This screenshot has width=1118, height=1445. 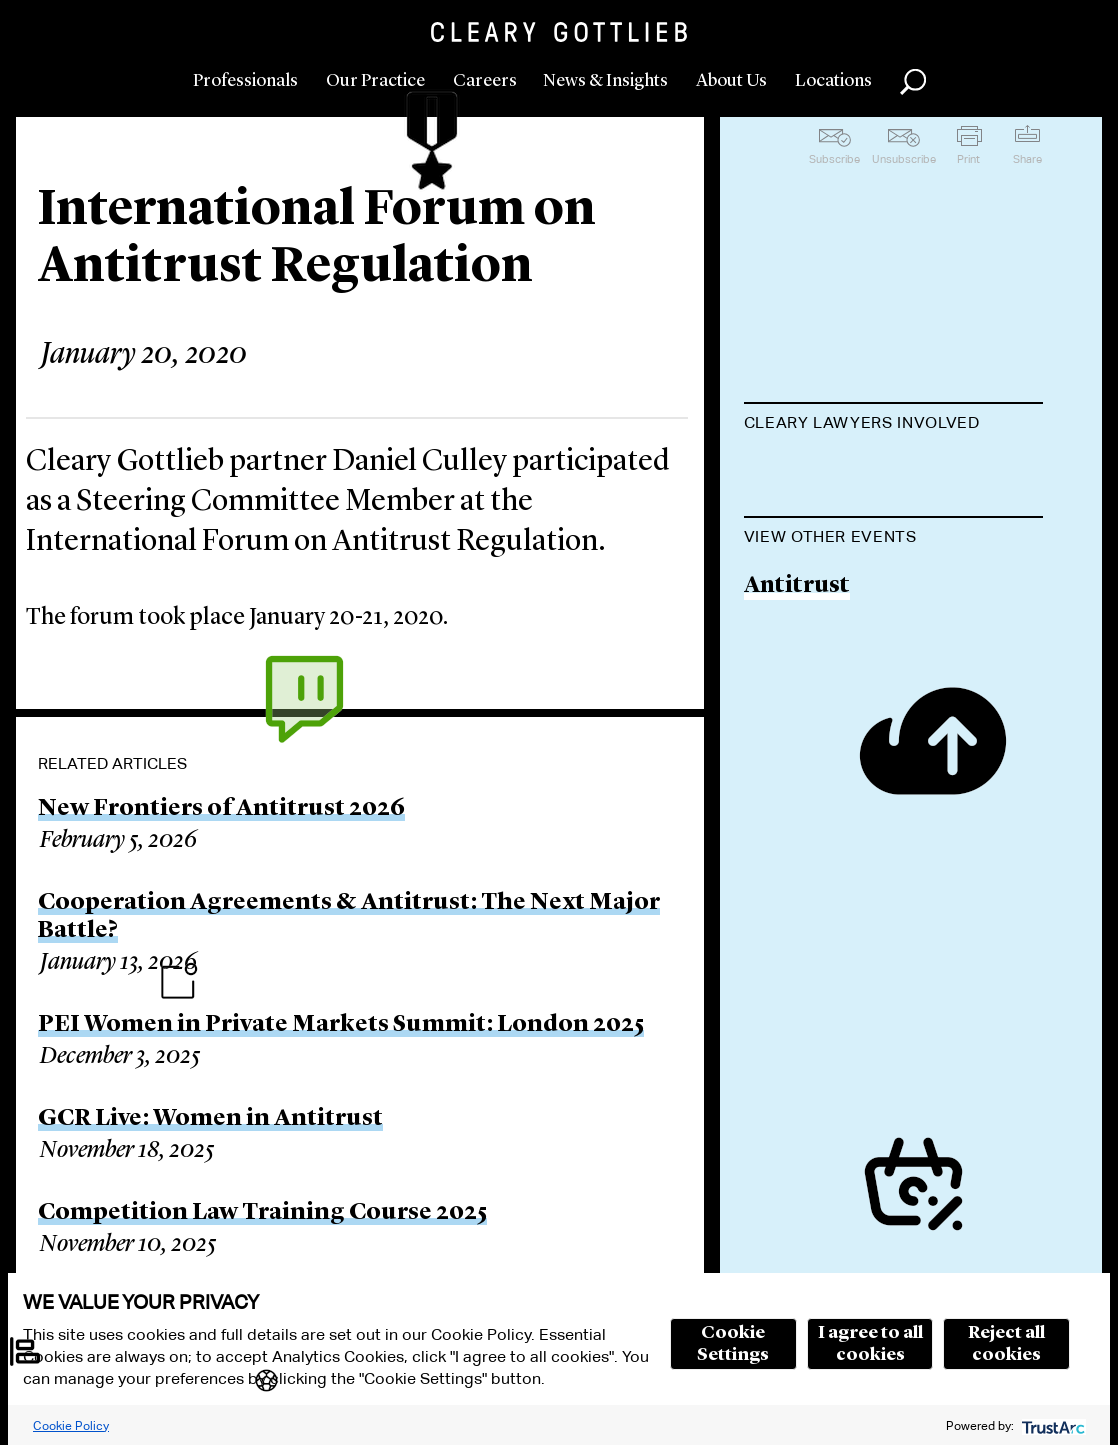 What do you see at coordinates (432, 142) in the screenshot?
I see `view achievements or awards` at bounding box center [432, 142].